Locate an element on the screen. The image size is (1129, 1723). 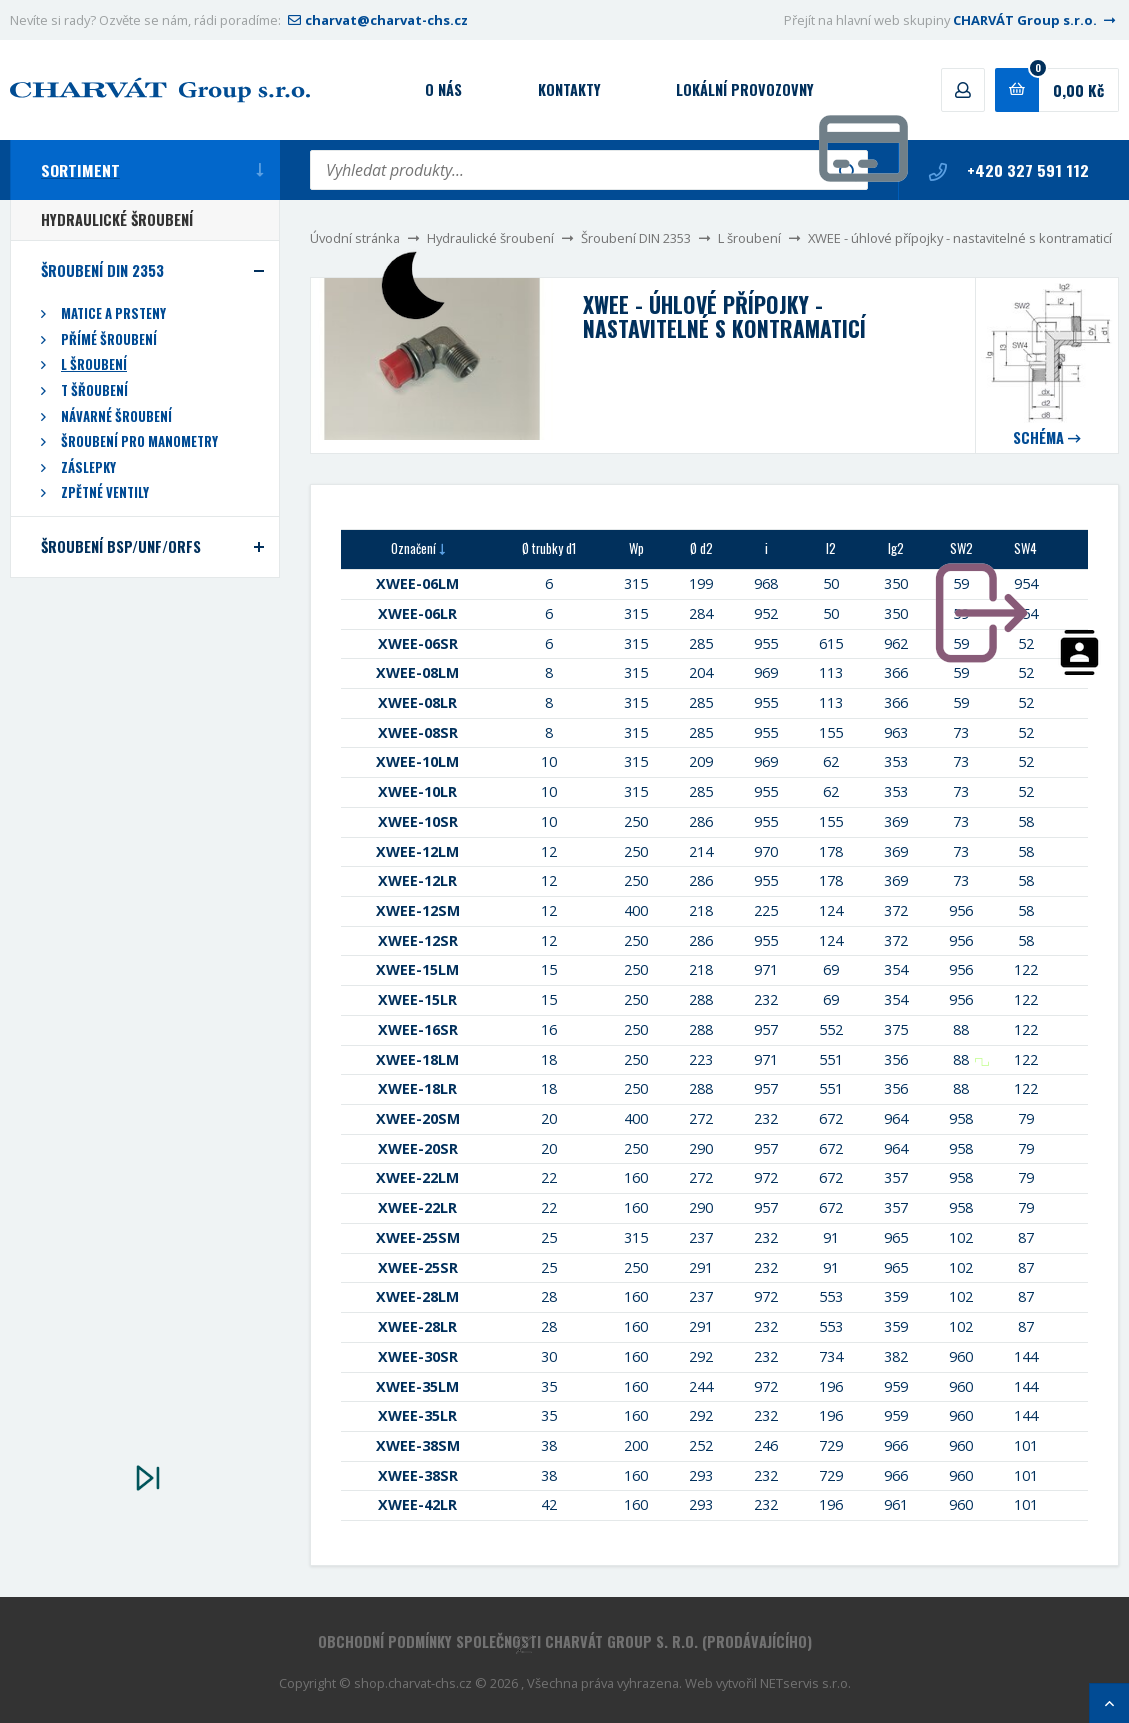
indicates a set is not a subset of another in mathematical notation is located at coordinates (524, 1644).